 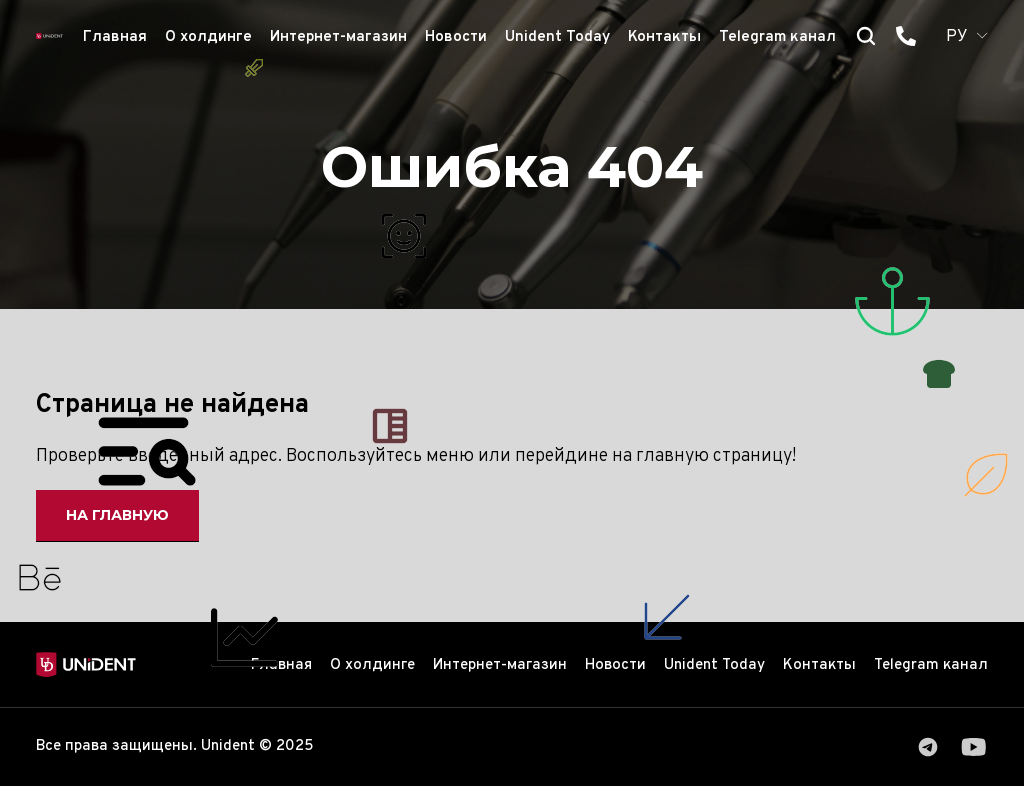 I want to click on view behance portfolio, so click(x=38, y=577).